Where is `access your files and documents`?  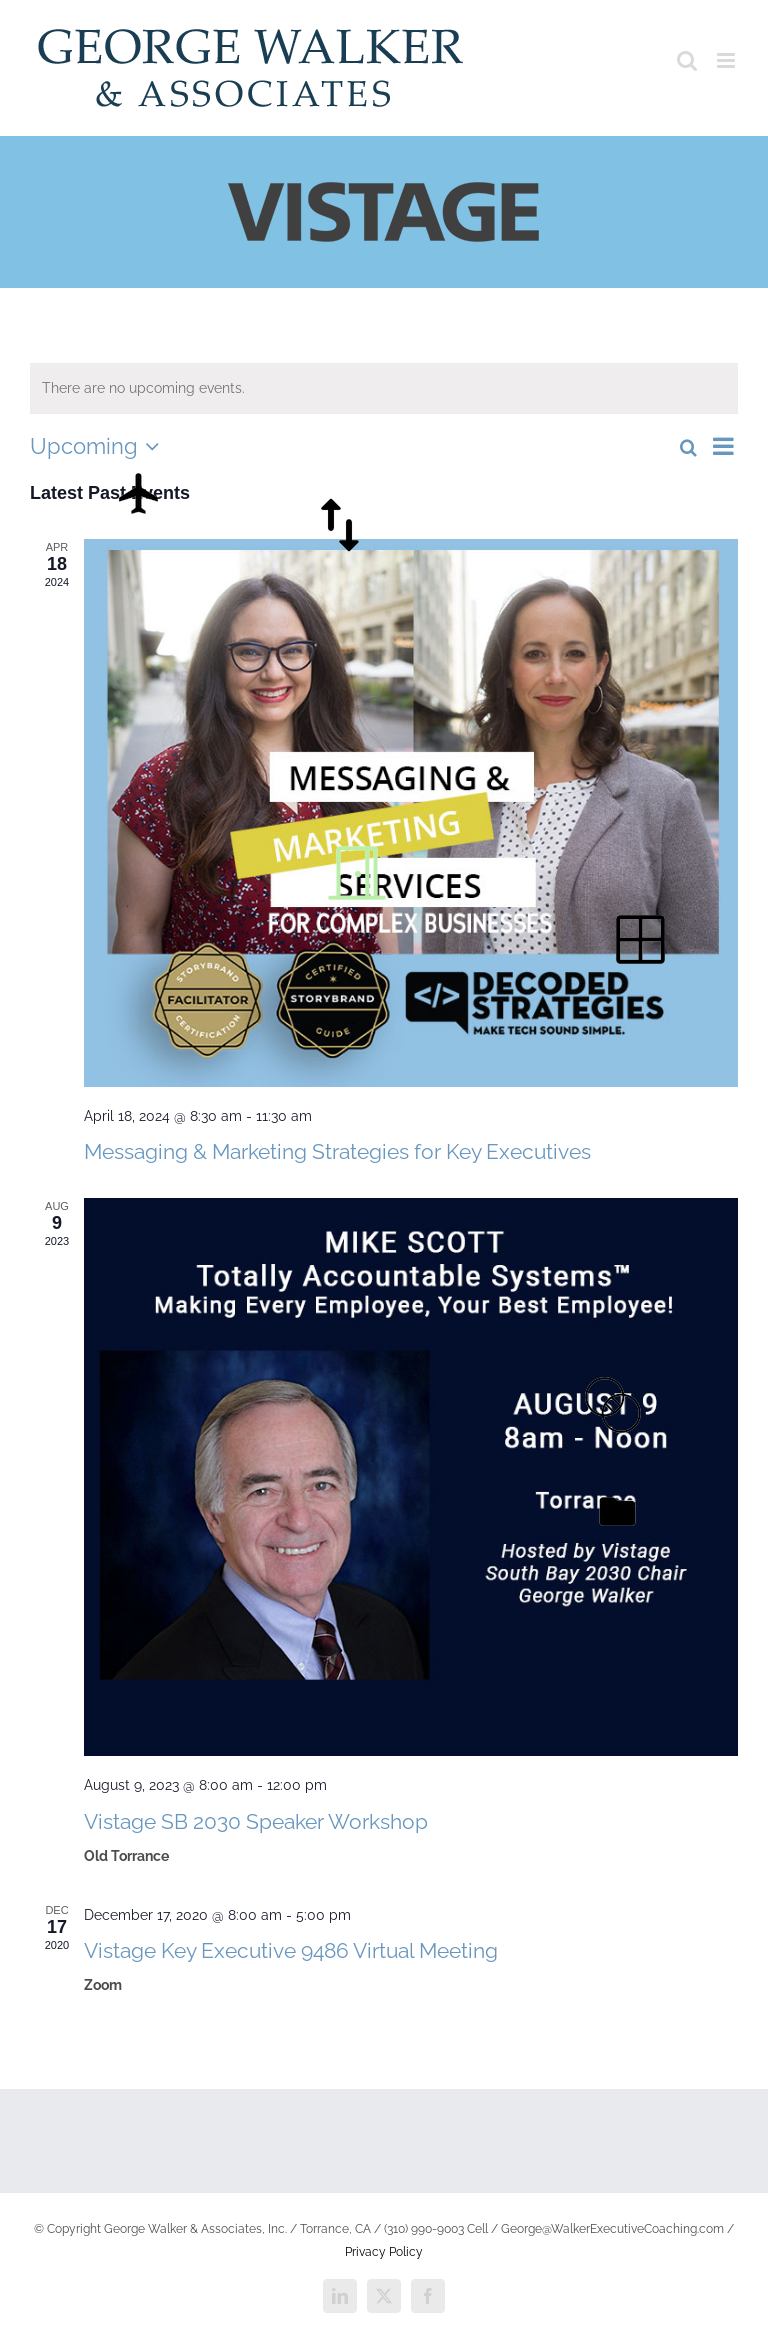 access your files and documents is located at coordinates (617, 1511).